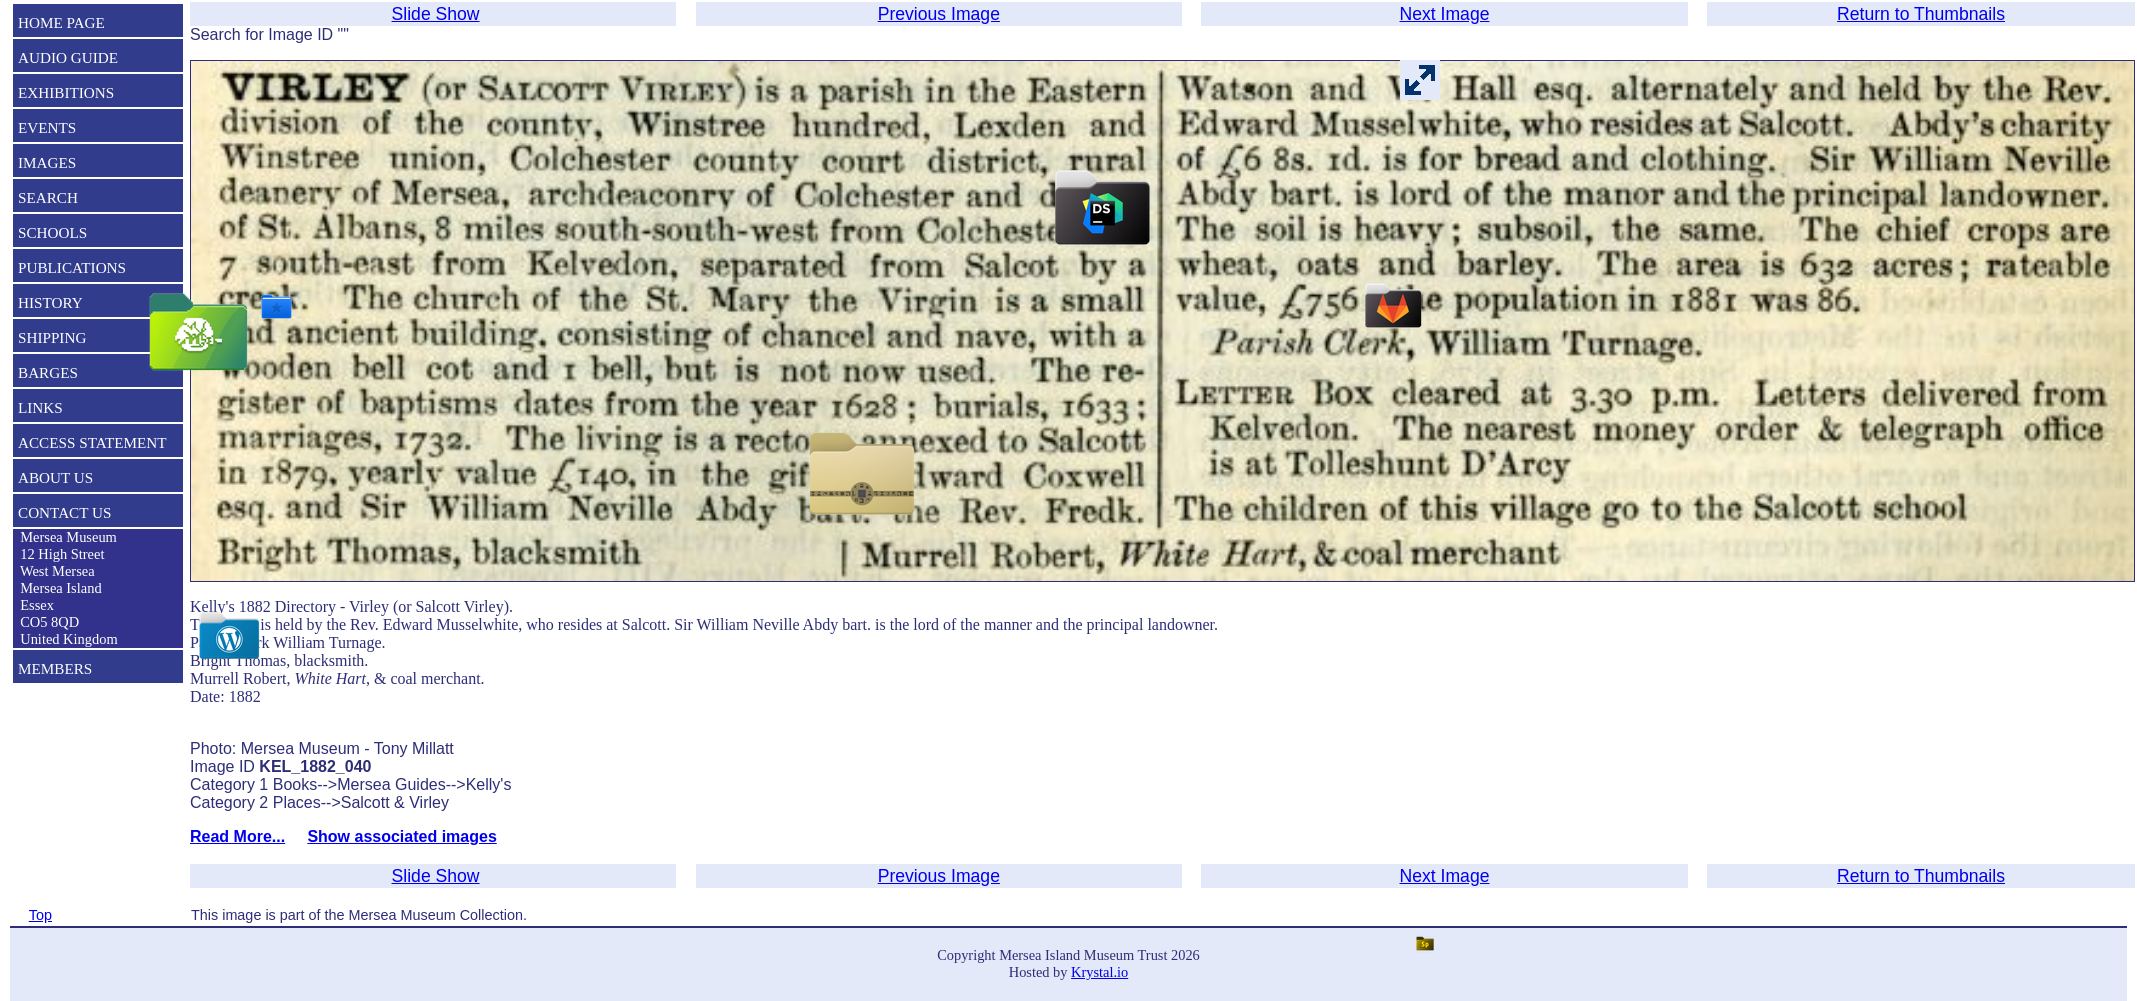 The image size is (2137, 1001). What do you see at coordinates (276, 306) in the screenshot?
I see `access bookmarked or favorite files` at bounding box center [276, 306].